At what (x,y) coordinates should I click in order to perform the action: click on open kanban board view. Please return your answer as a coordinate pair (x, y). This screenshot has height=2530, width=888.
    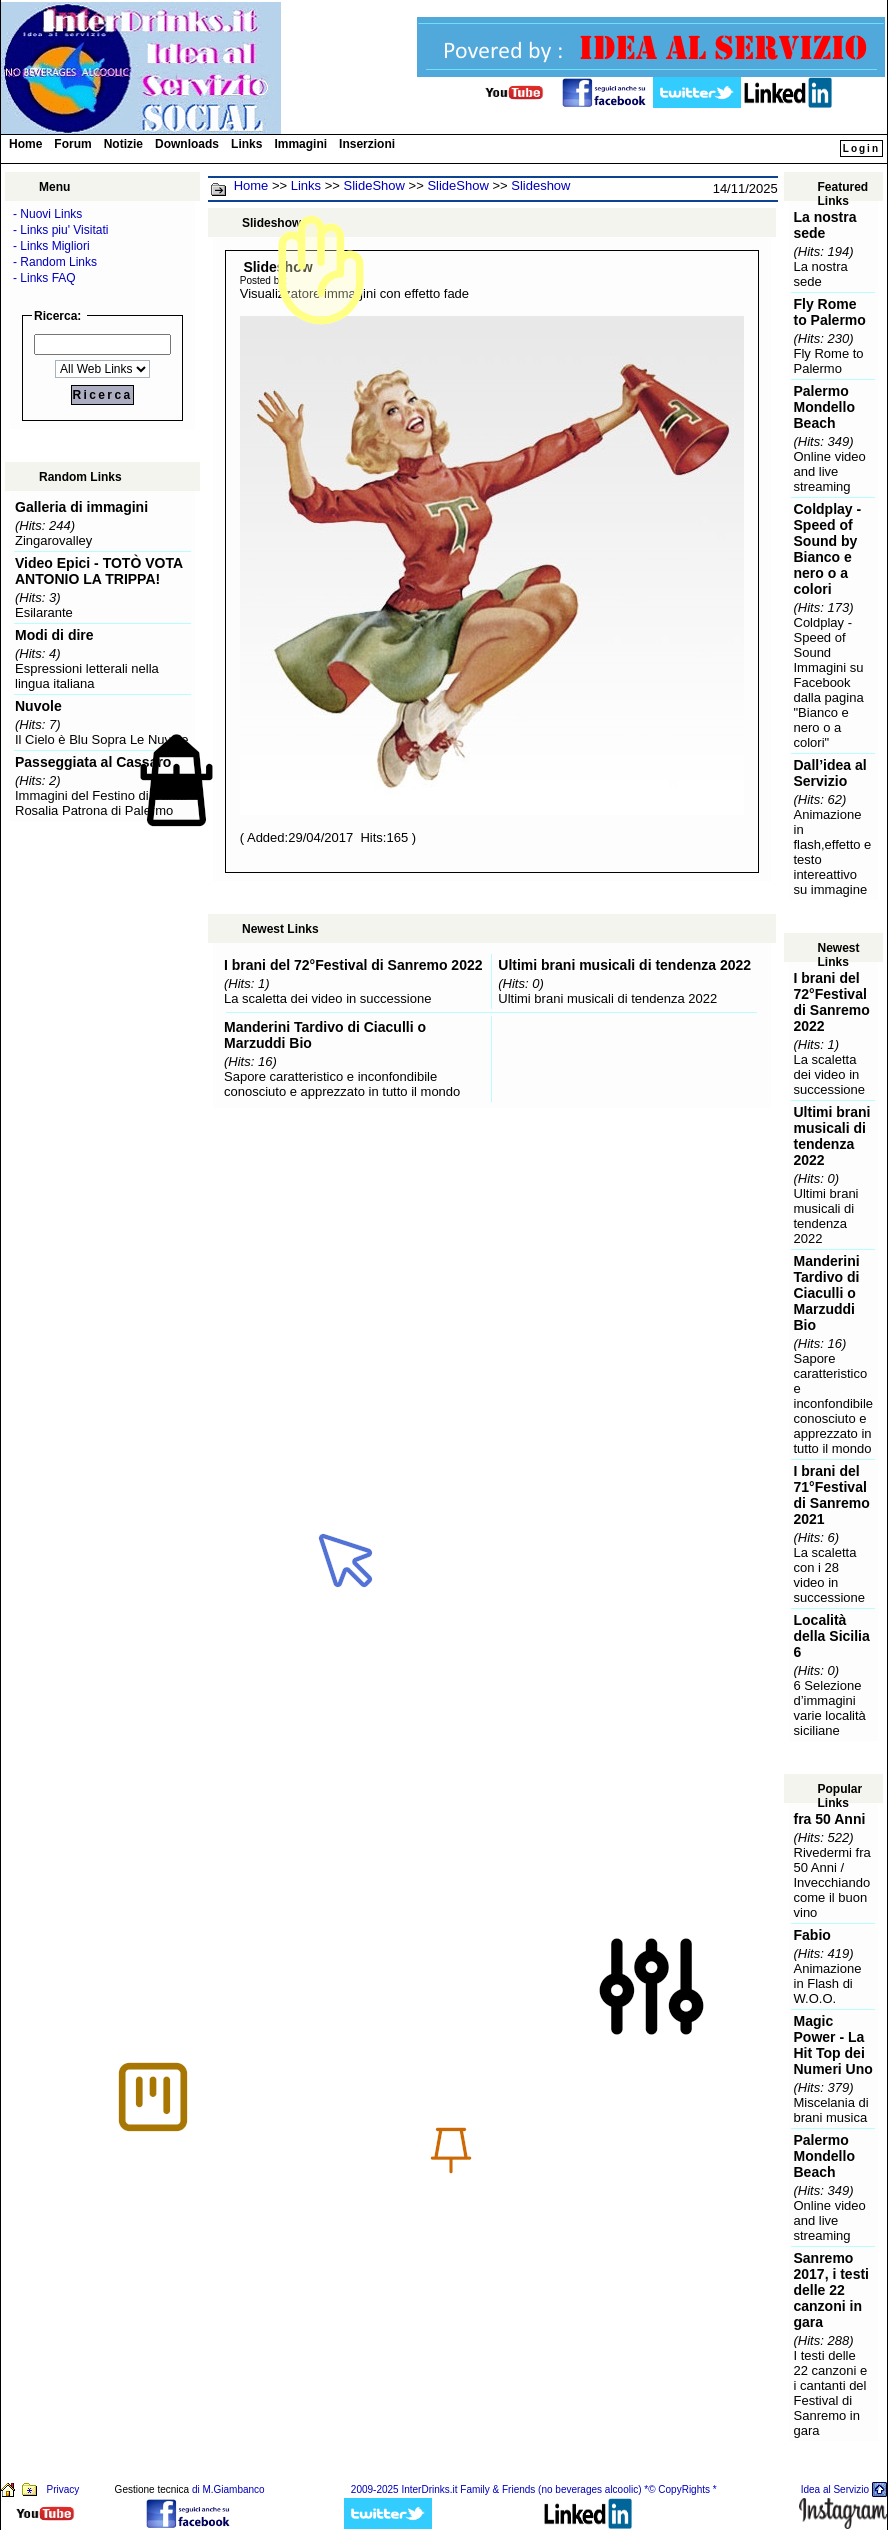
    Looking at the image, I should click on (153, 2097).